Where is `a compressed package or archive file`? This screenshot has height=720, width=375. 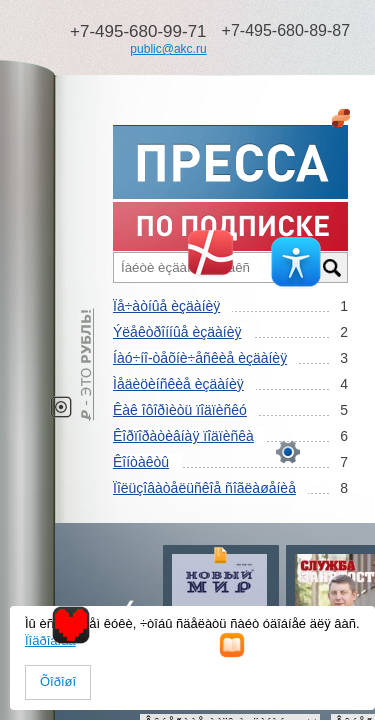
a compressed package or archive file is located at coordinates (220, 555).